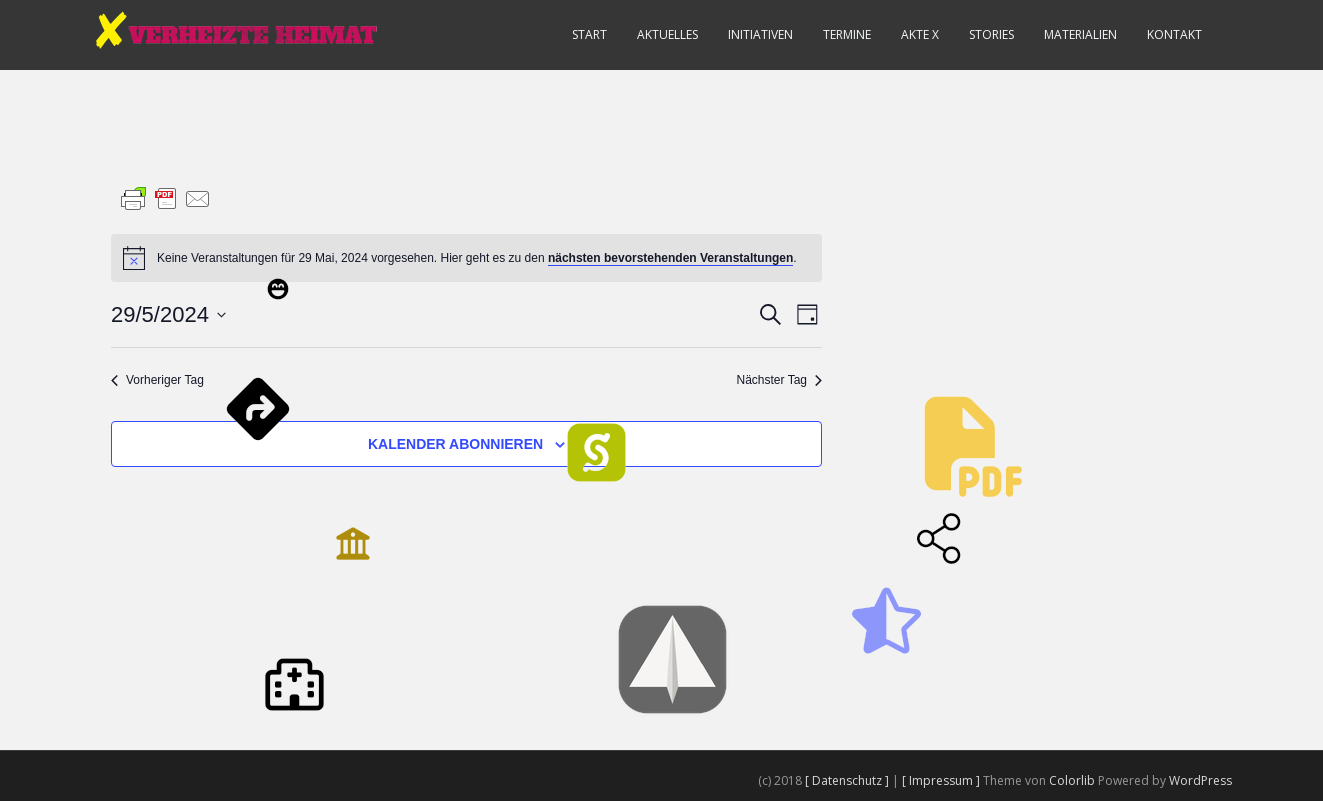  What do you see at coordinates (940, 538) in the screenshot?
I see `share content with others` at bounding box center [940, 538].